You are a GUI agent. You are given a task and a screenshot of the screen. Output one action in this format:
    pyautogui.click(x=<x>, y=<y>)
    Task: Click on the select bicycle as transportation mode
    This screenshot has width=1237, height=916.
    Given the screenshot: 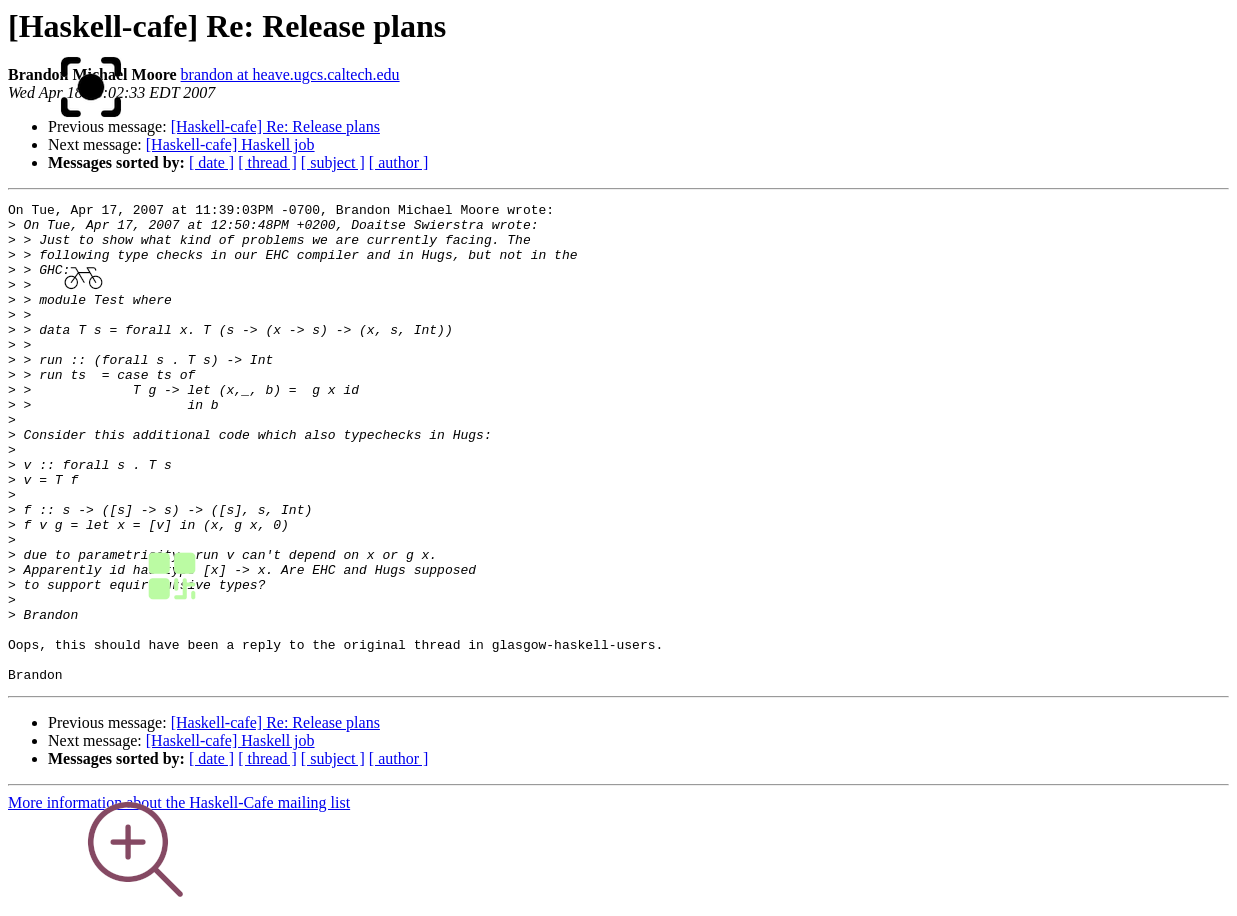 What is the action you would take?
    pyautogui.click(x=83, y=277)
    